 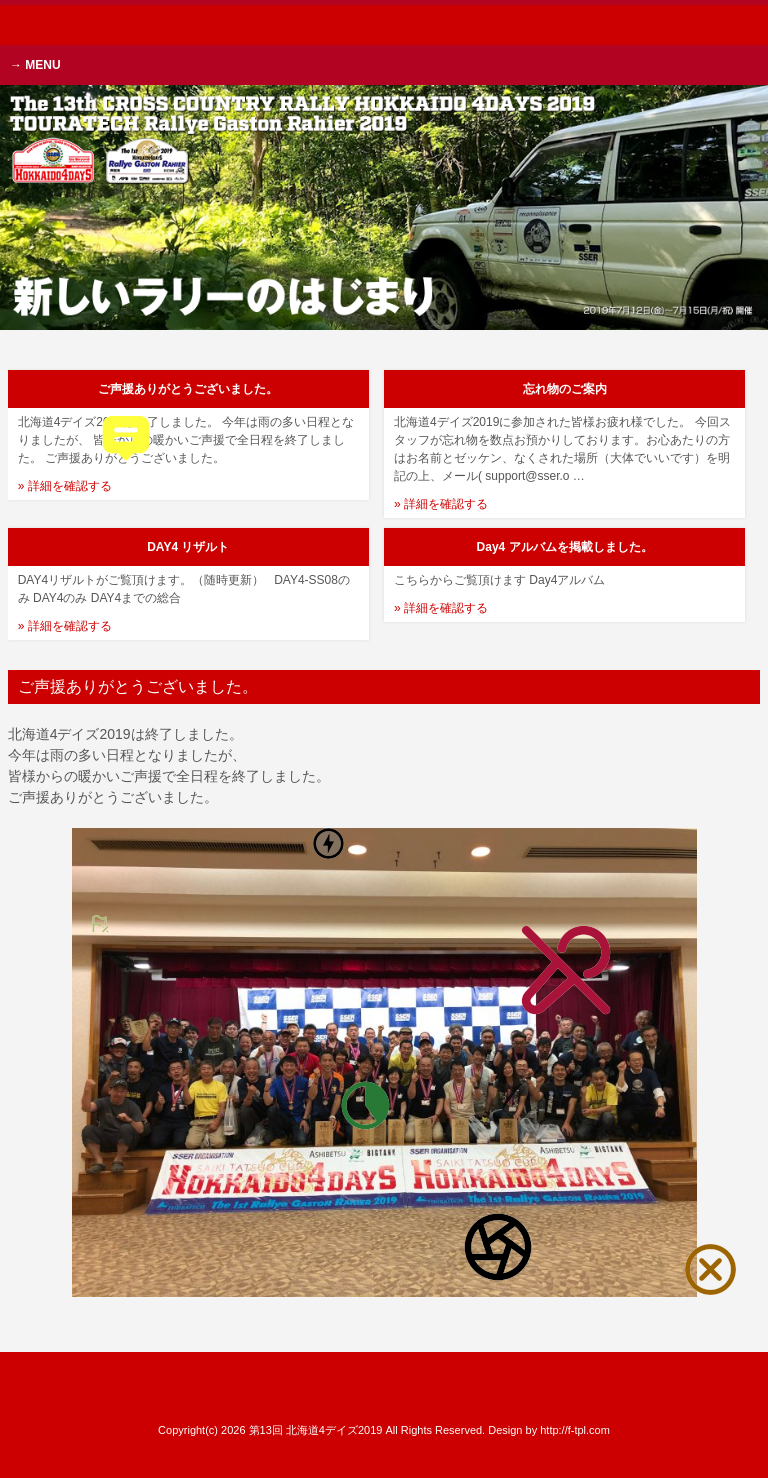 What do you see at coordinates (498, 1247) in the screenshot?
I see `adjust camera aperture settings` at bounding box center [498, 1247].